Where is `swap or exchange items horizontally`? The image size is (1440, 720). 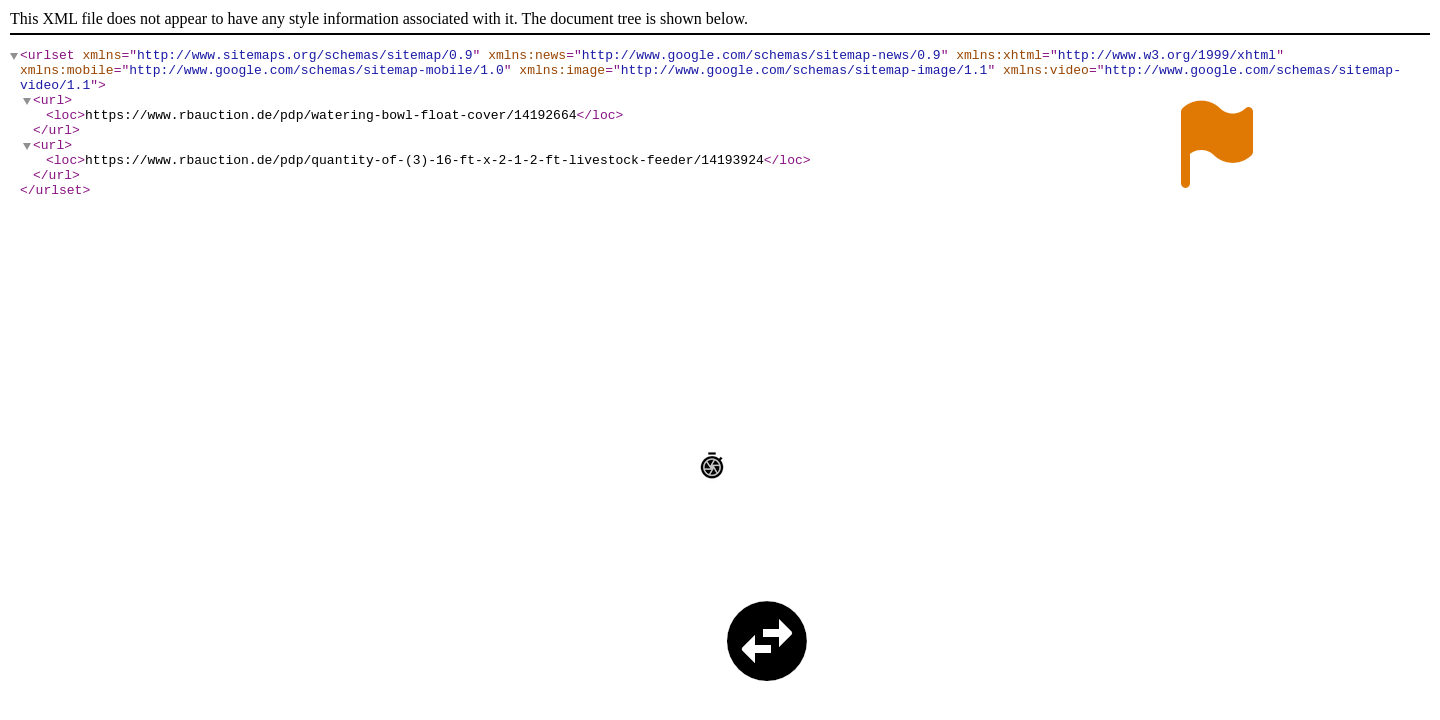 swap or exchange items horizontally is located at coordinates (767, 641).